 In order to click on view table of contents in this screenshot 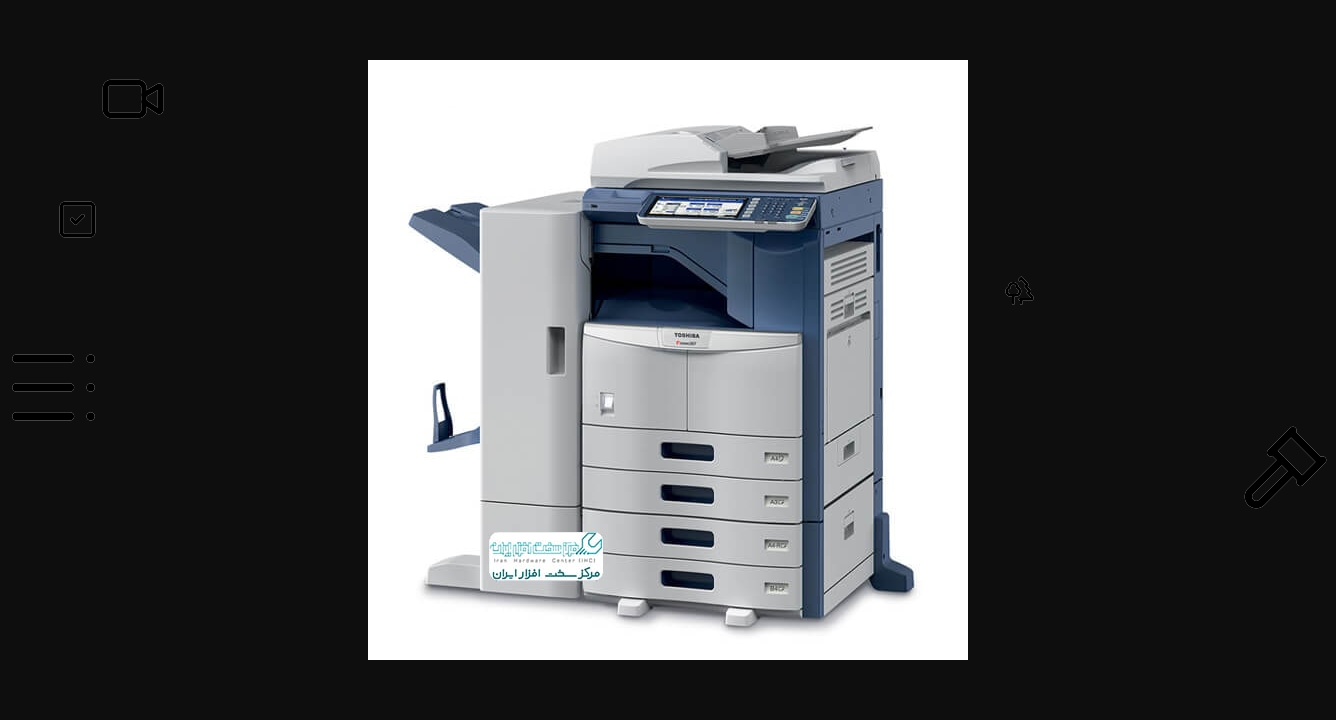, I will do `click(53, 387)`.